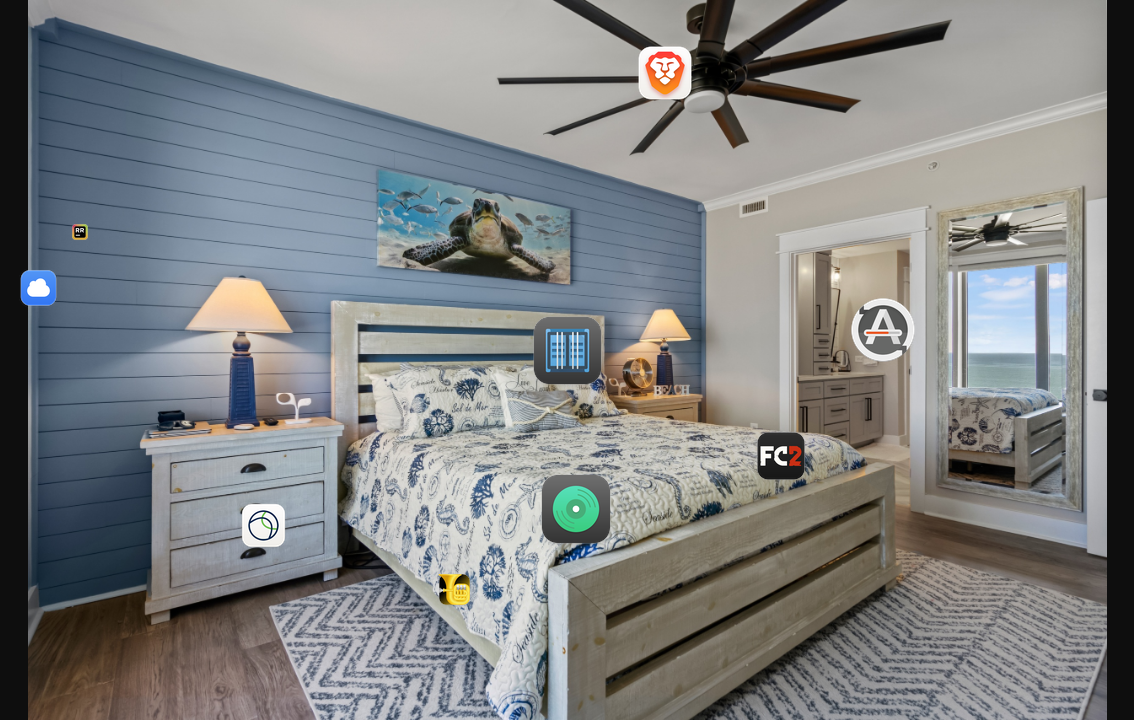  I want to click on launch rustrover IDE, so click(80, 232).